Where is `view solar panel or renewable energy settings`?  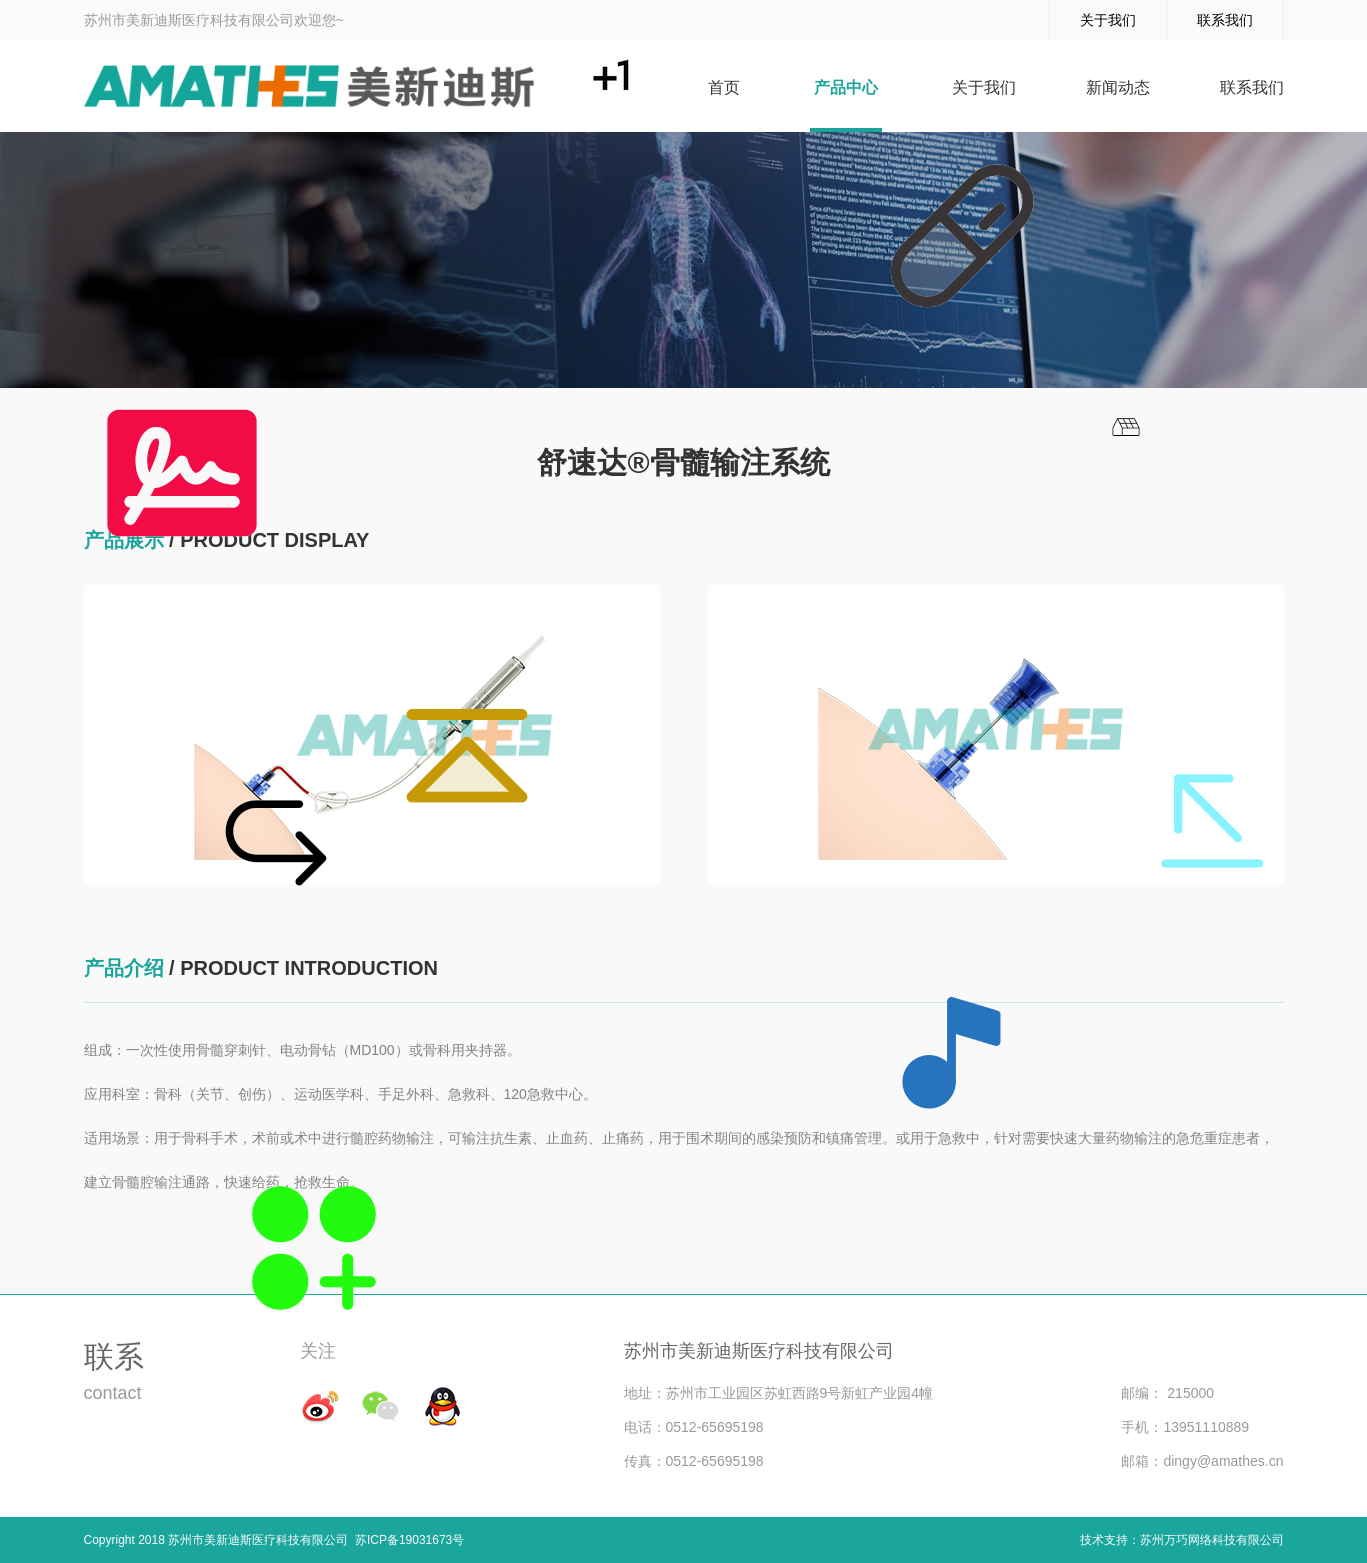
view solar panel or renewable energy settings is located at coordinates (1126, 428).